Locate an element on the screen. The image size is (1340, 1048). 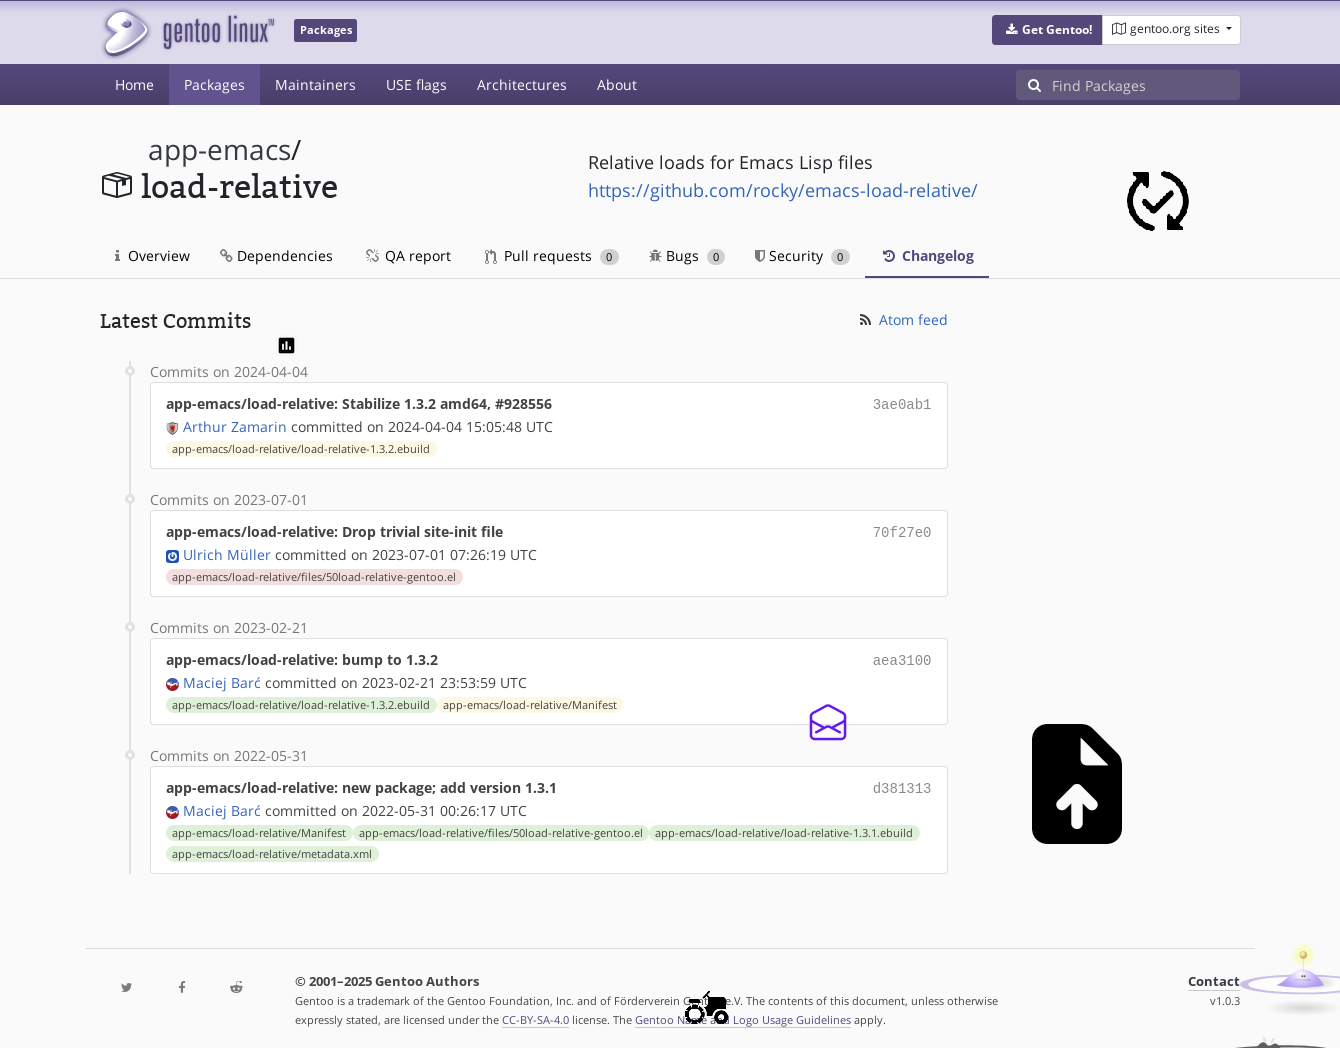
view an opened email or message is located at coordinates (828, 722).